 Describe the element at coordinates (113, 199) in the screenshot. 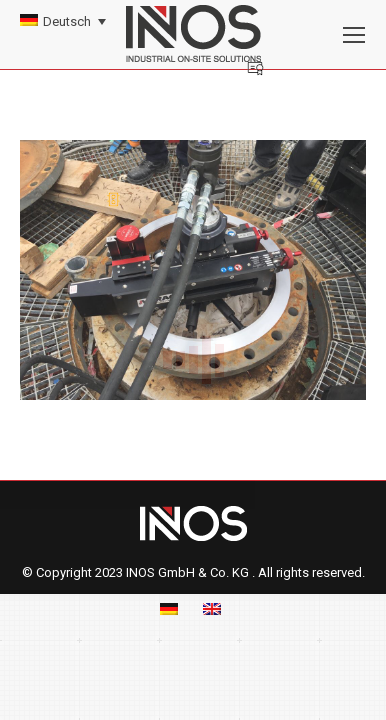

I see `view traffic conditions` at that location.